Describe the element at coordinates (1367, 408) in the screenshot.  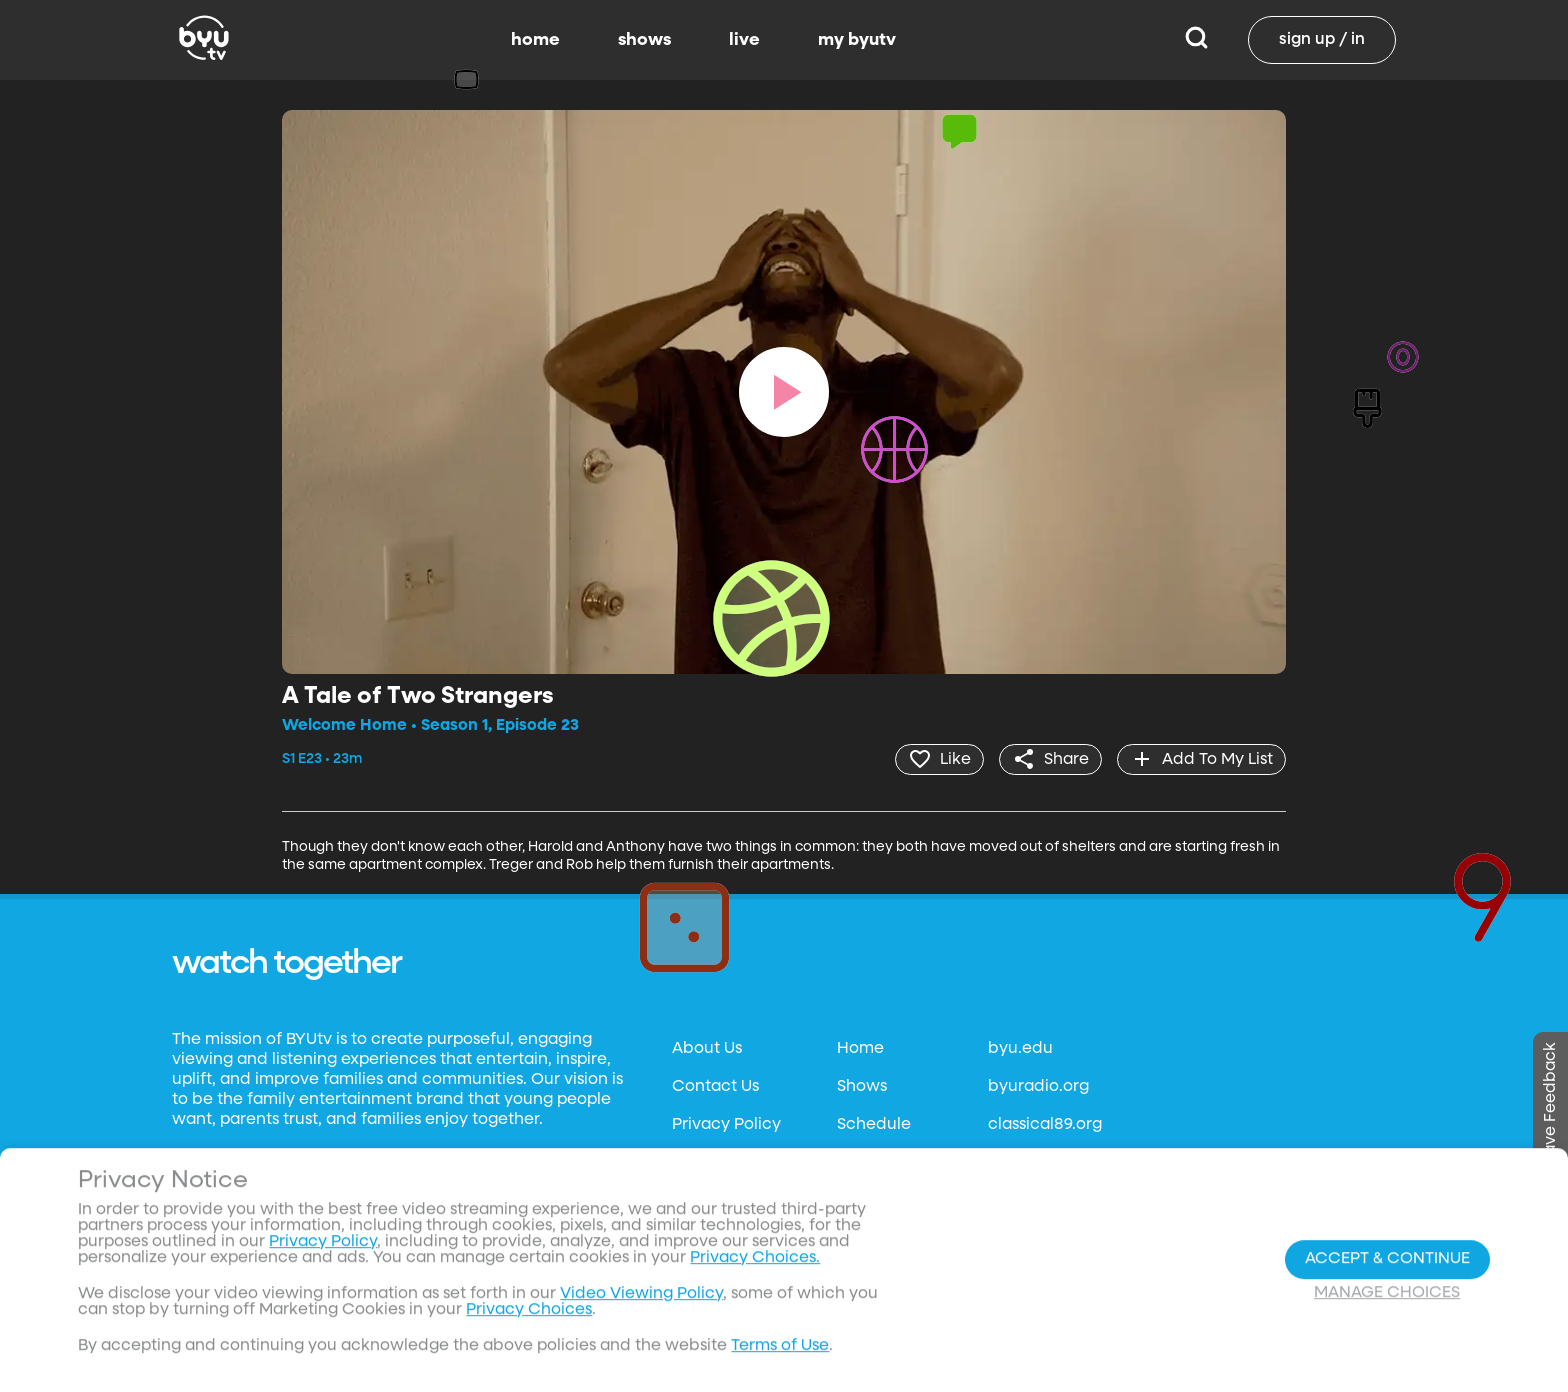
I see `customize appearance or theme settings` at that location.